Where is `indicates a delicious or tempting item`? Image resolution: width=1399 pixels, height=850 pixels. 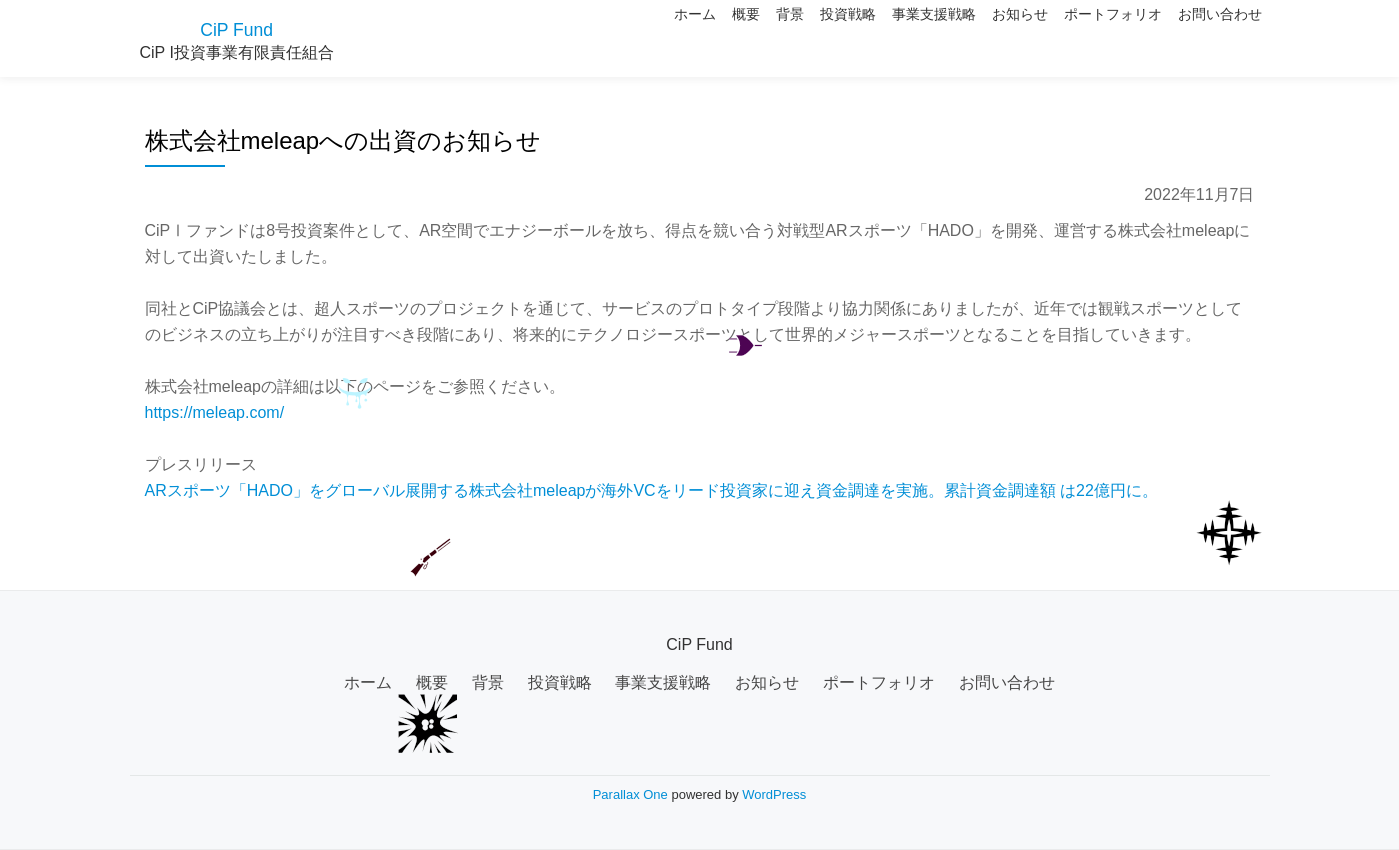
indicates a delicious or tempting item is located at coordinates (355, 393).